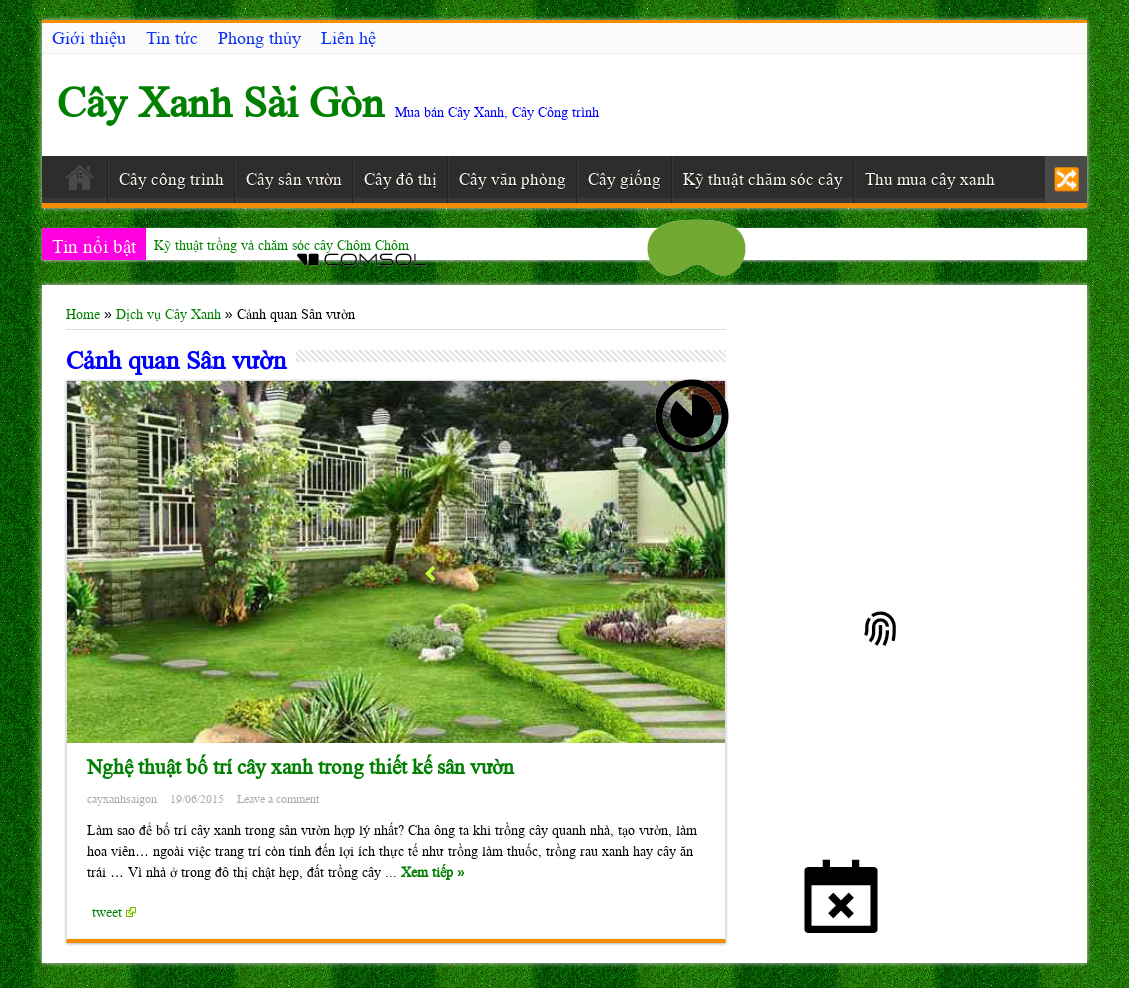 The image size is (1129, 988). I want to click on navigate to the previous item or screen, so click(430, 573).